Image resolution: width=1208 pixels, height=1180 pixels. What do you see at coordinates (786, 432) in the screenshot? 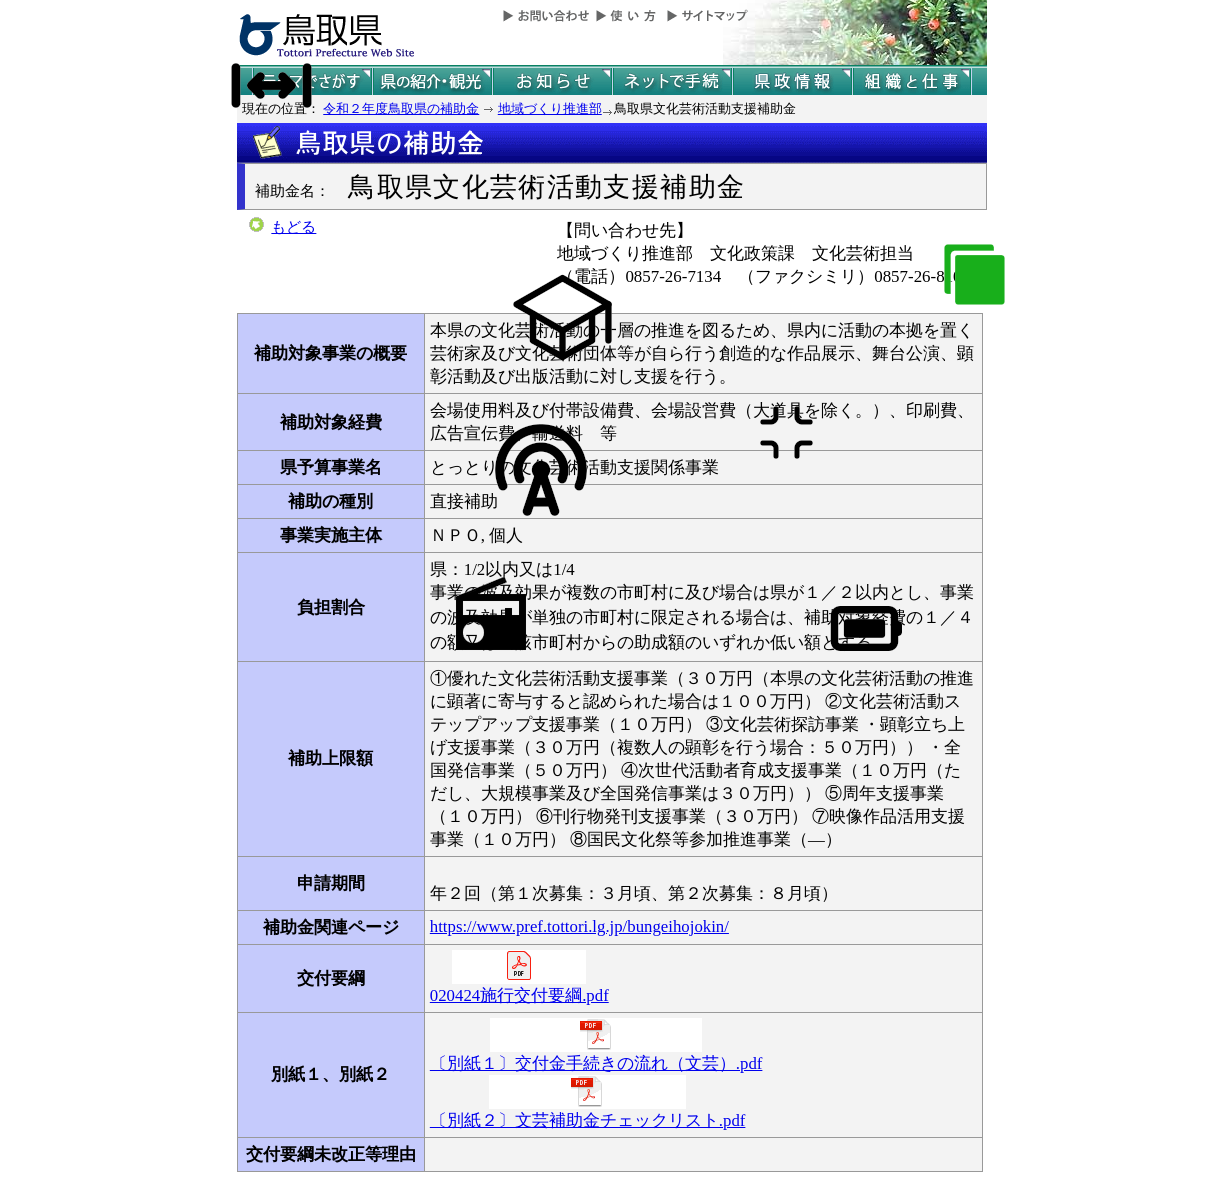
I see `minimize or exit fullscreen mode` at bounding box center [786, 432].